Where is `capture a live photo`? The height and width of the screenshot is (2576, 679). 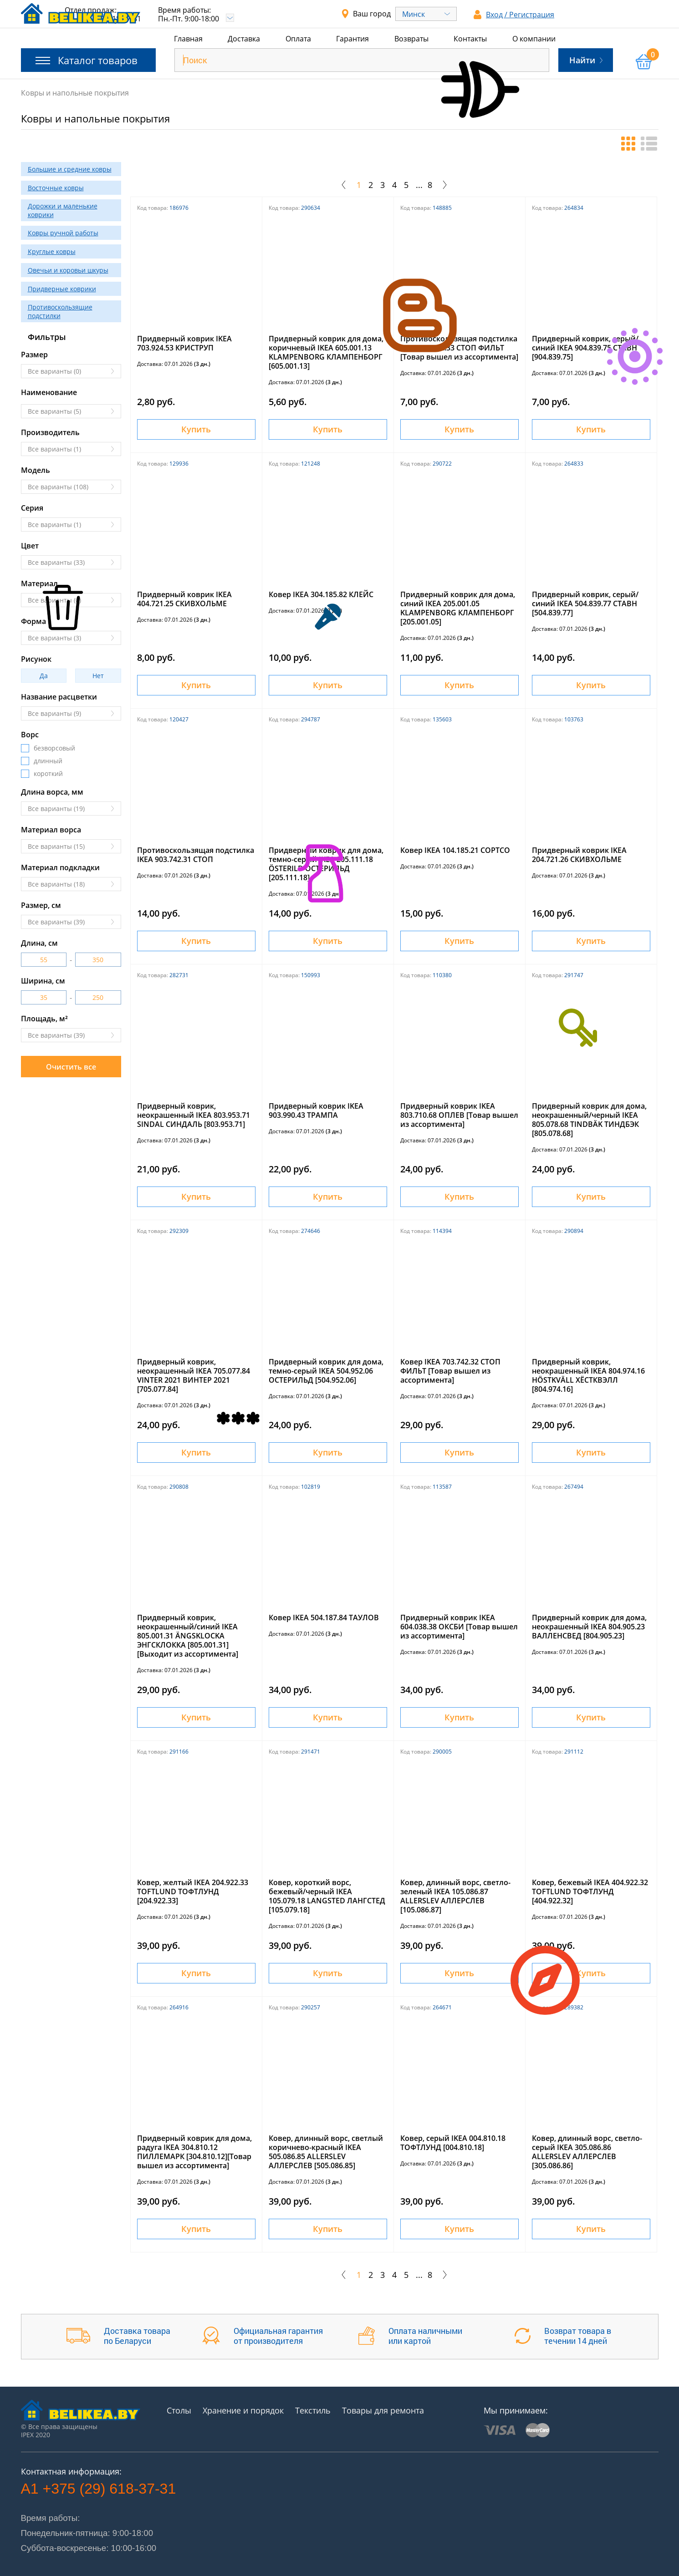
capture a live photo is located at coordinates (635, 356).